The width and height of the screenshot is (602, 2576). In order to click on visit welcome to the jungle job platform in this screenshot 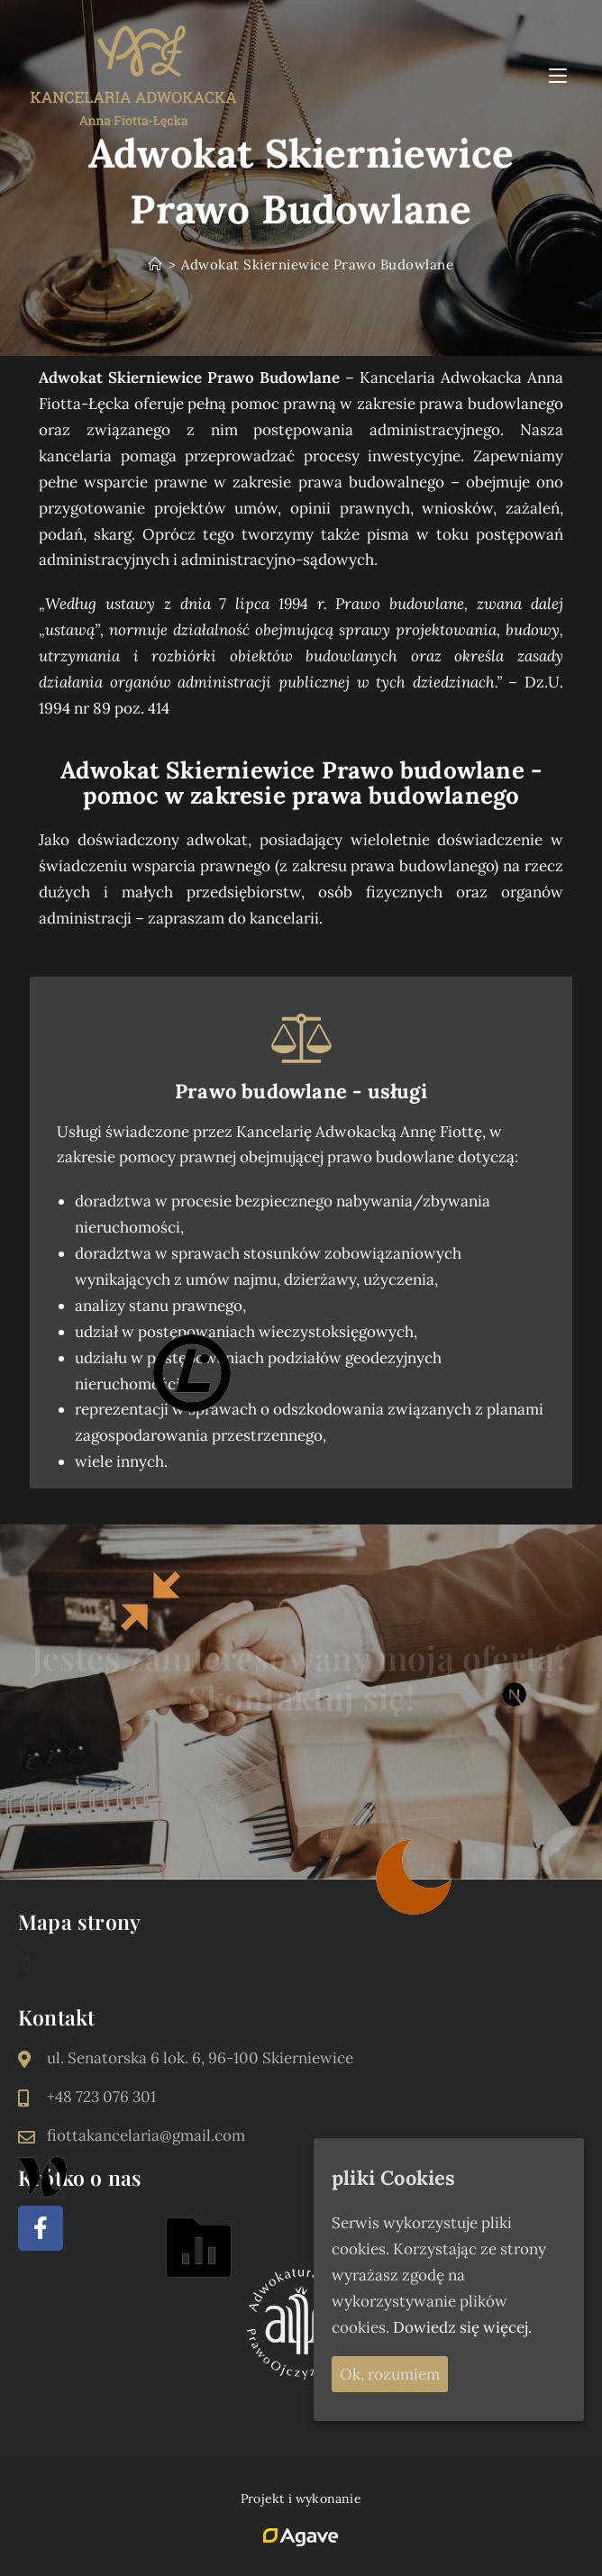, I will do `click(42, 2177)`.